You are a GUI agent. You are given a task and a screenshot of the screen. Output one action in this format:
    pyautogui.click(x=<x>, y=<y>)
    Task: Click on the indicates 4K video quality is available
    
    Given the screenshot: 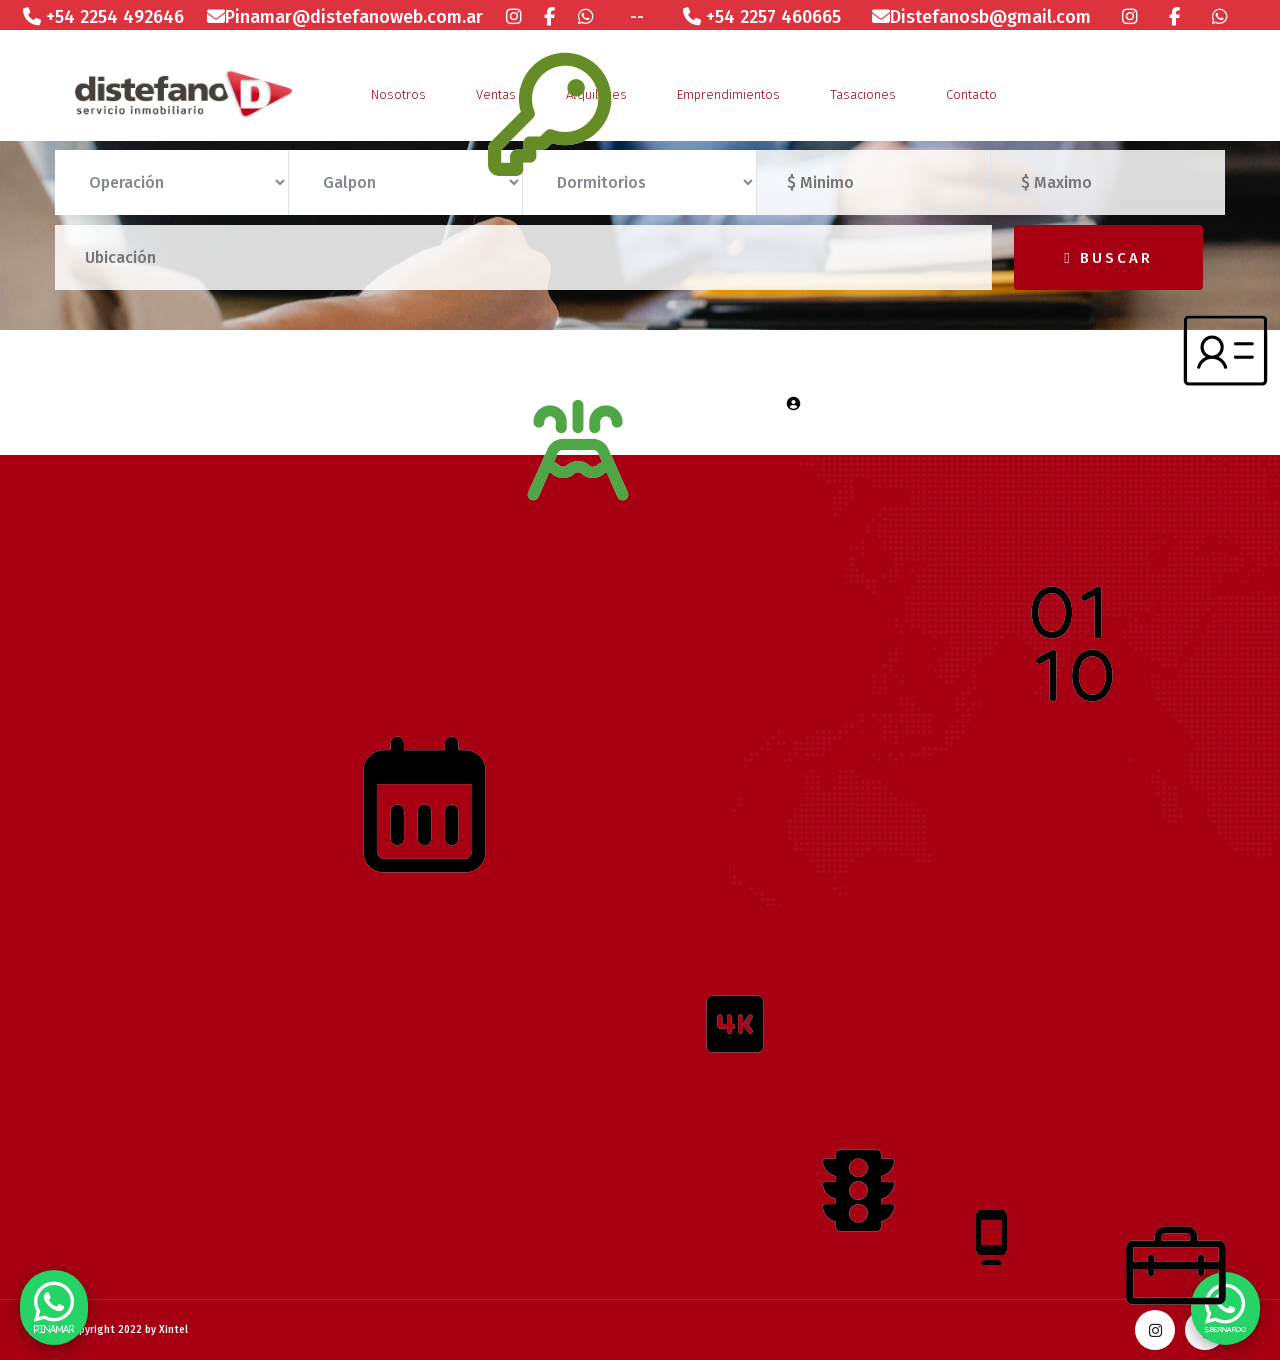 What is the action you would take?
    pyautogui.click(x=735, y=1024)
    